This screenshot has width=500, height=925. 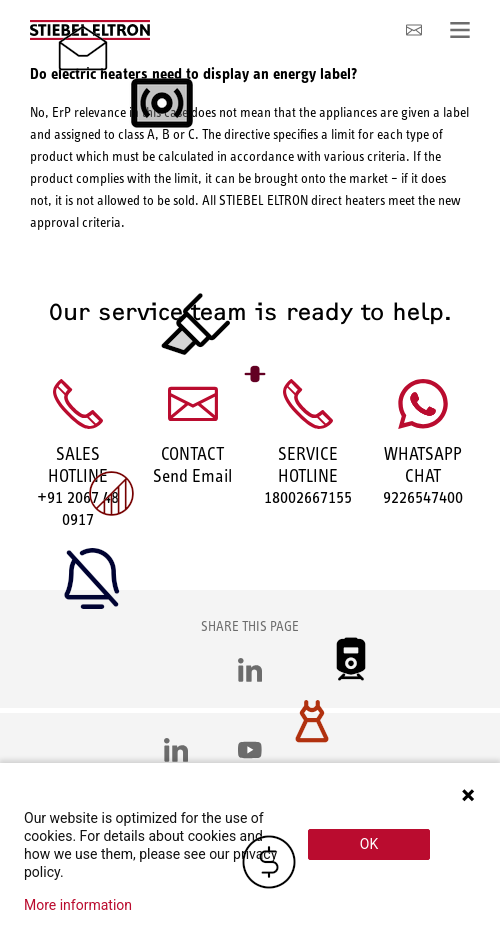 What do you see at coordinates (312, 723) in the screenshot?
I see `browse women's clothing or dresses` at bounding box center [312, 723].